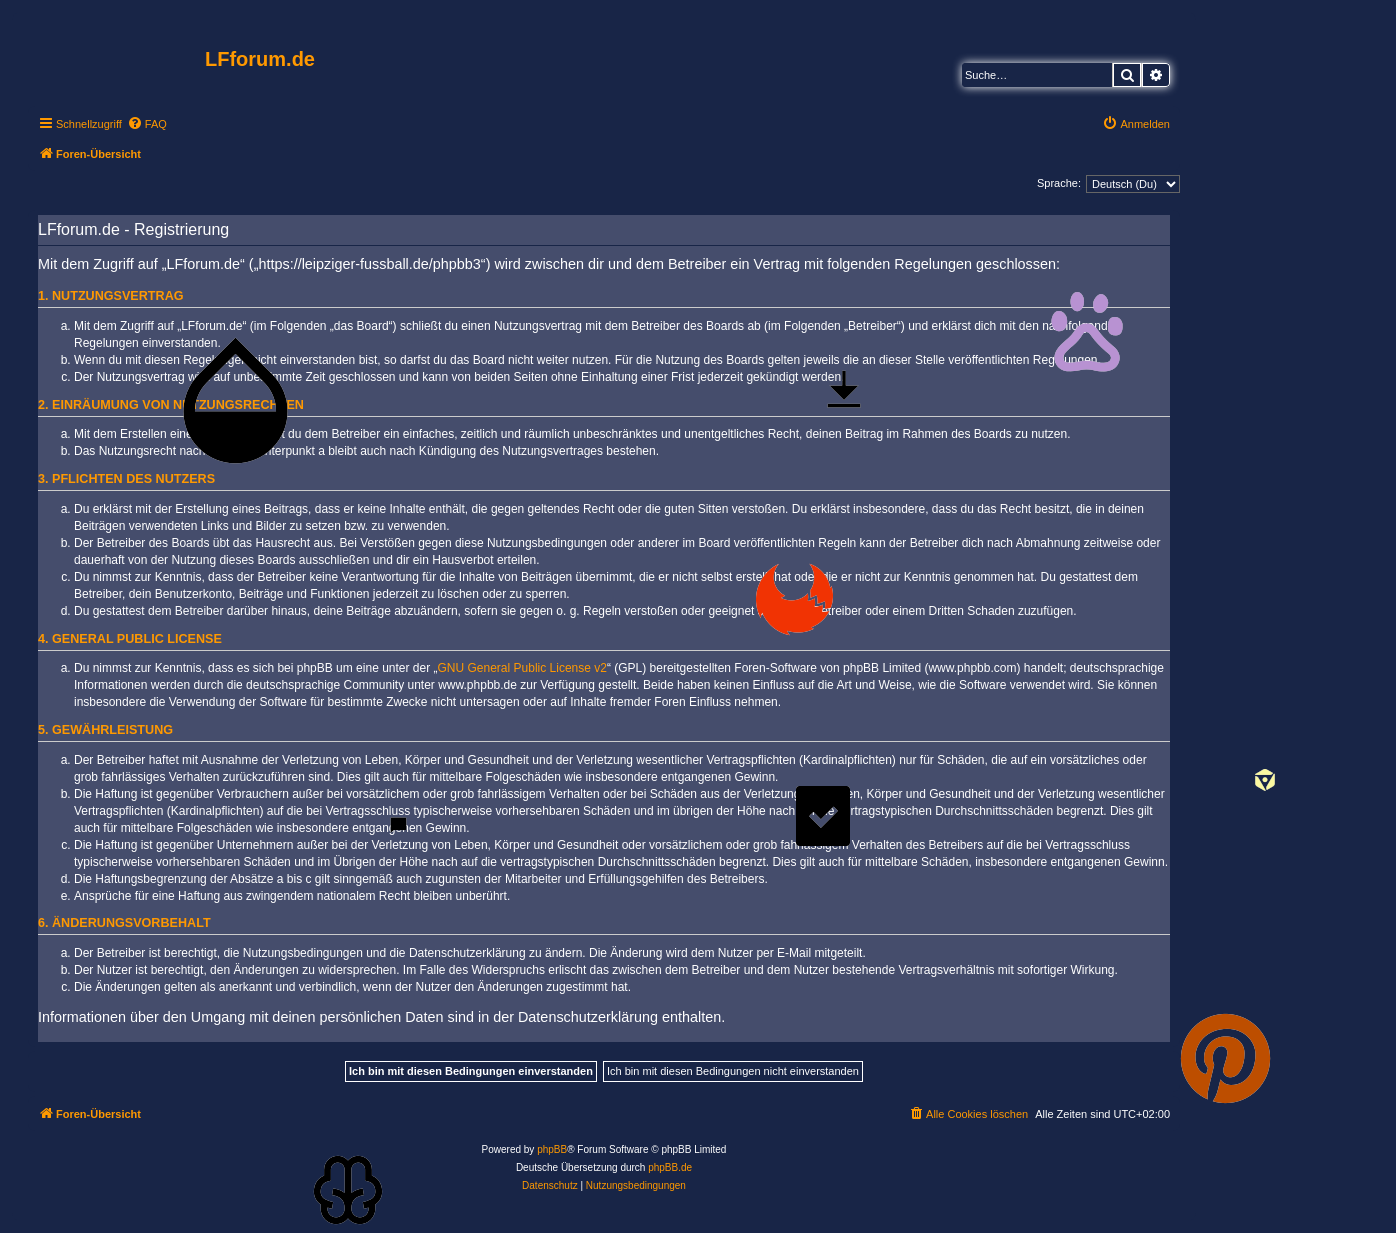 Image resolution: width=1396 pixels, height=1233 pixels. What do you see at coordinates (348, 1190) in the screenshot?
I see `access cognitive or AI-powered features` at bounding box center [348, 1190].